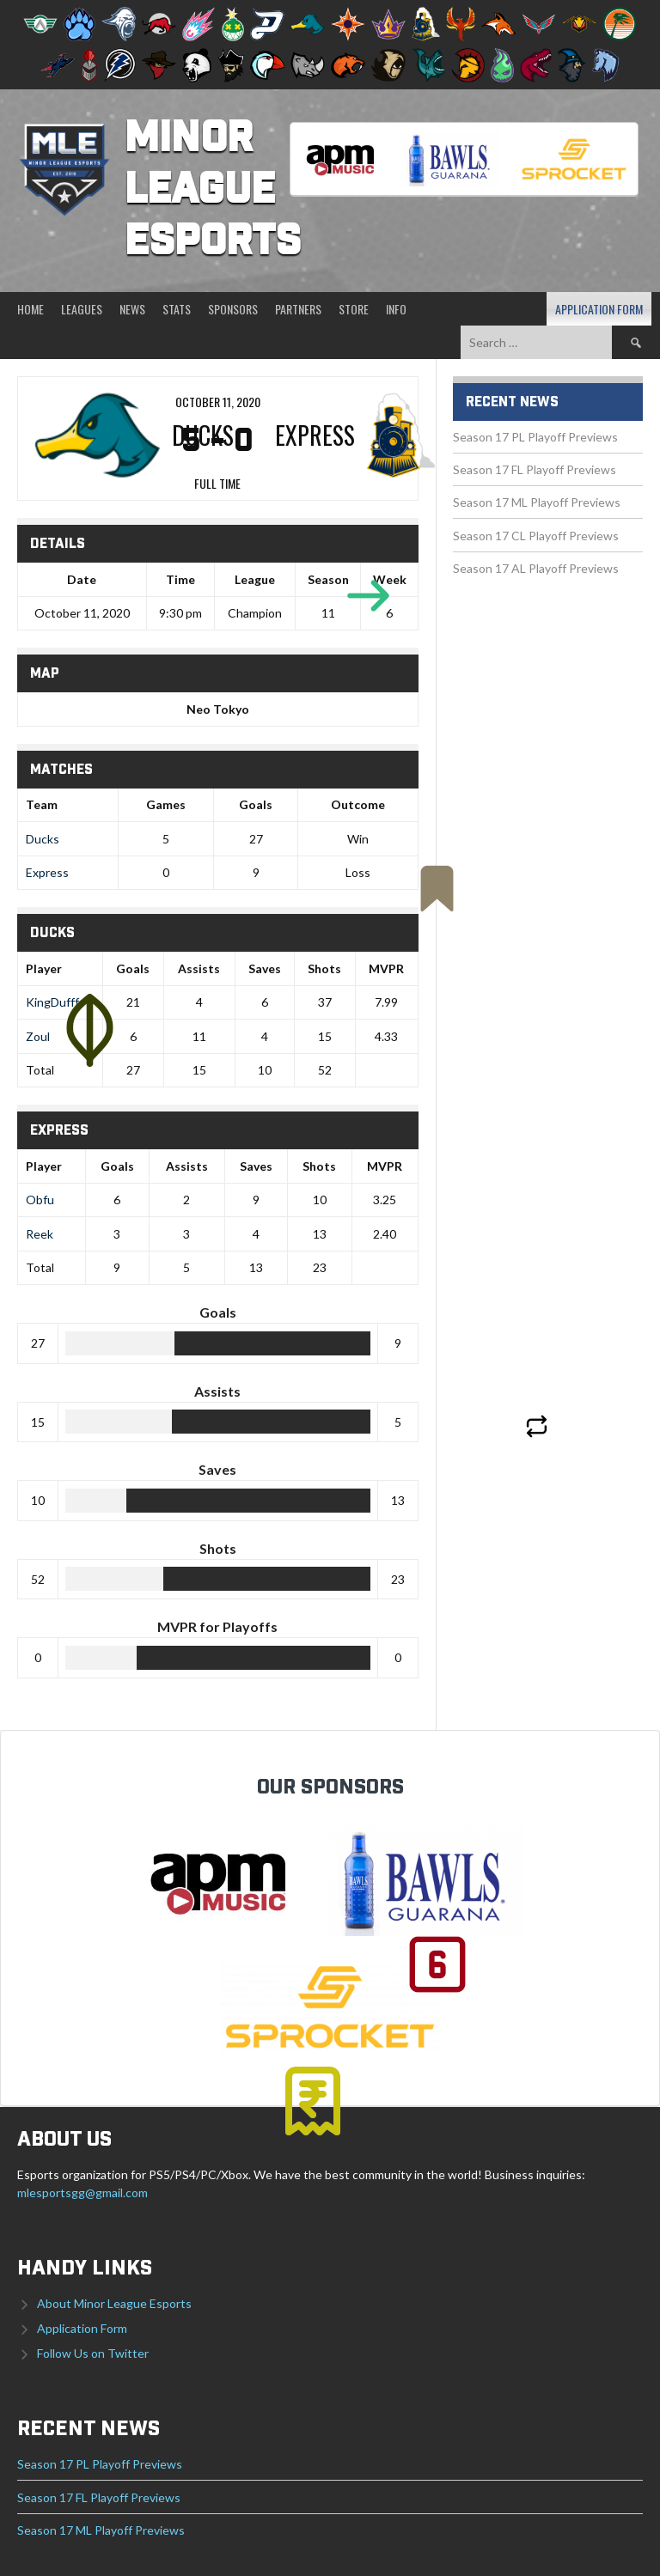 Image resolution: width=660 pixels, height=2576 pixels. Describe the element at coordinates (368, 595) in the screenshot. I see `proceed to the next step` at that location.